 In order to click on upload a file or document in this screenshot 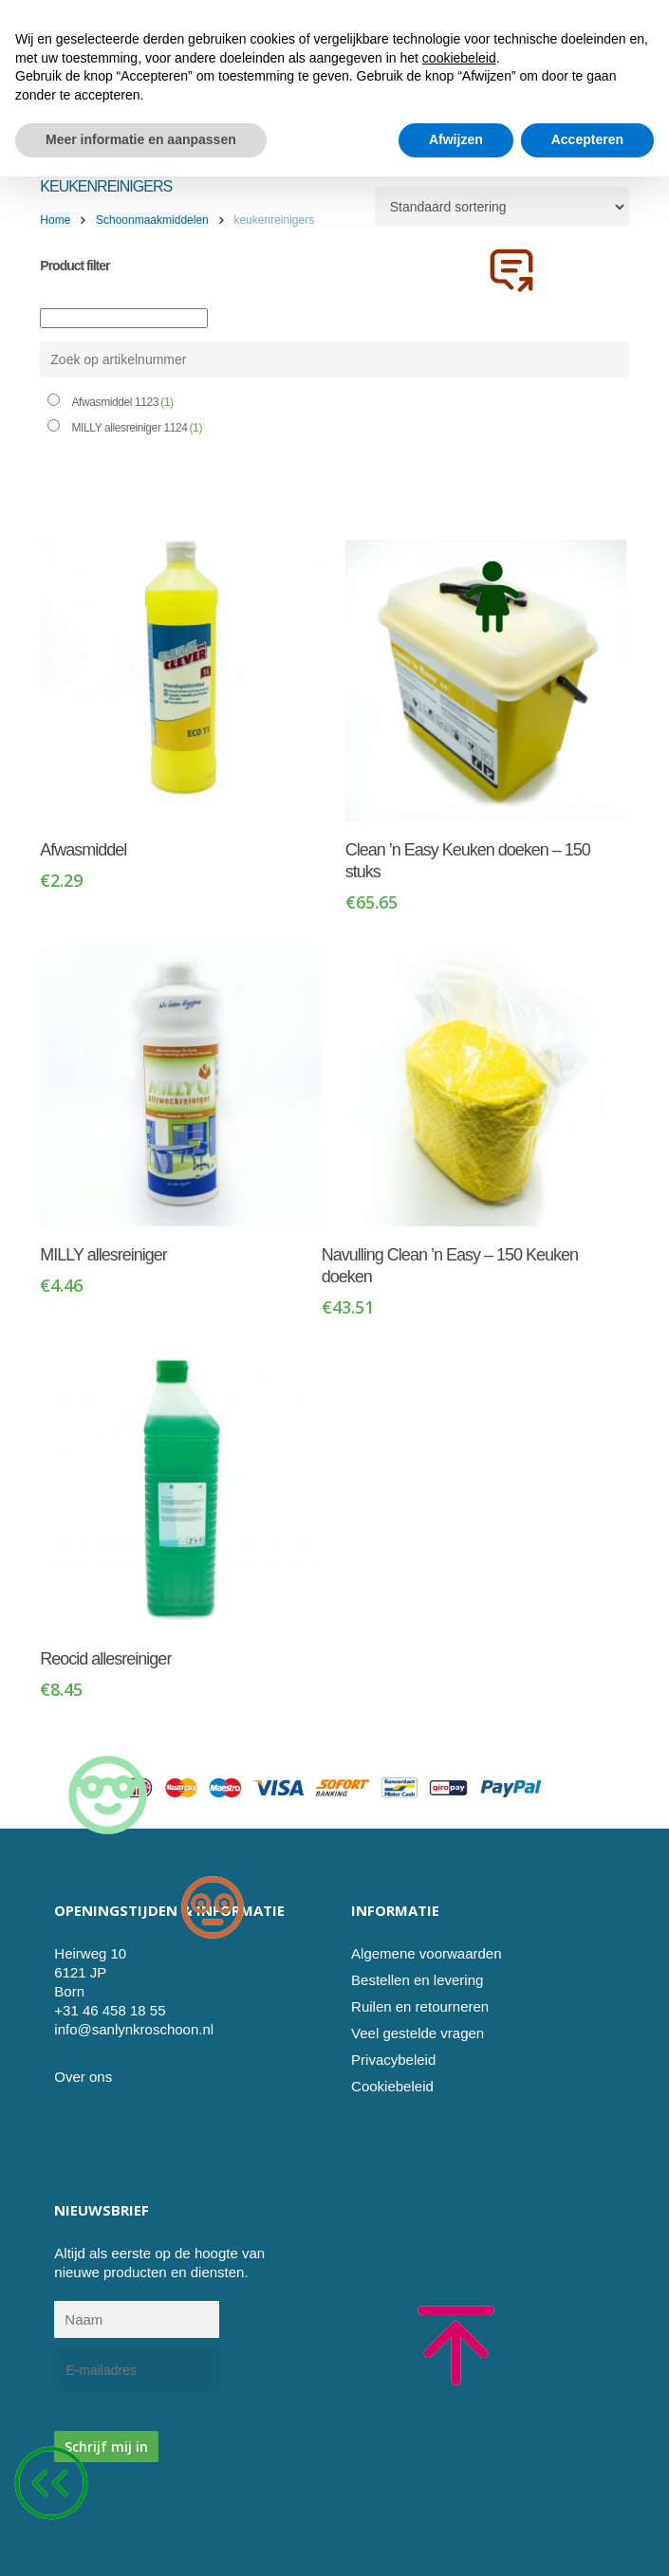, I will do `click(455, 2344)`.